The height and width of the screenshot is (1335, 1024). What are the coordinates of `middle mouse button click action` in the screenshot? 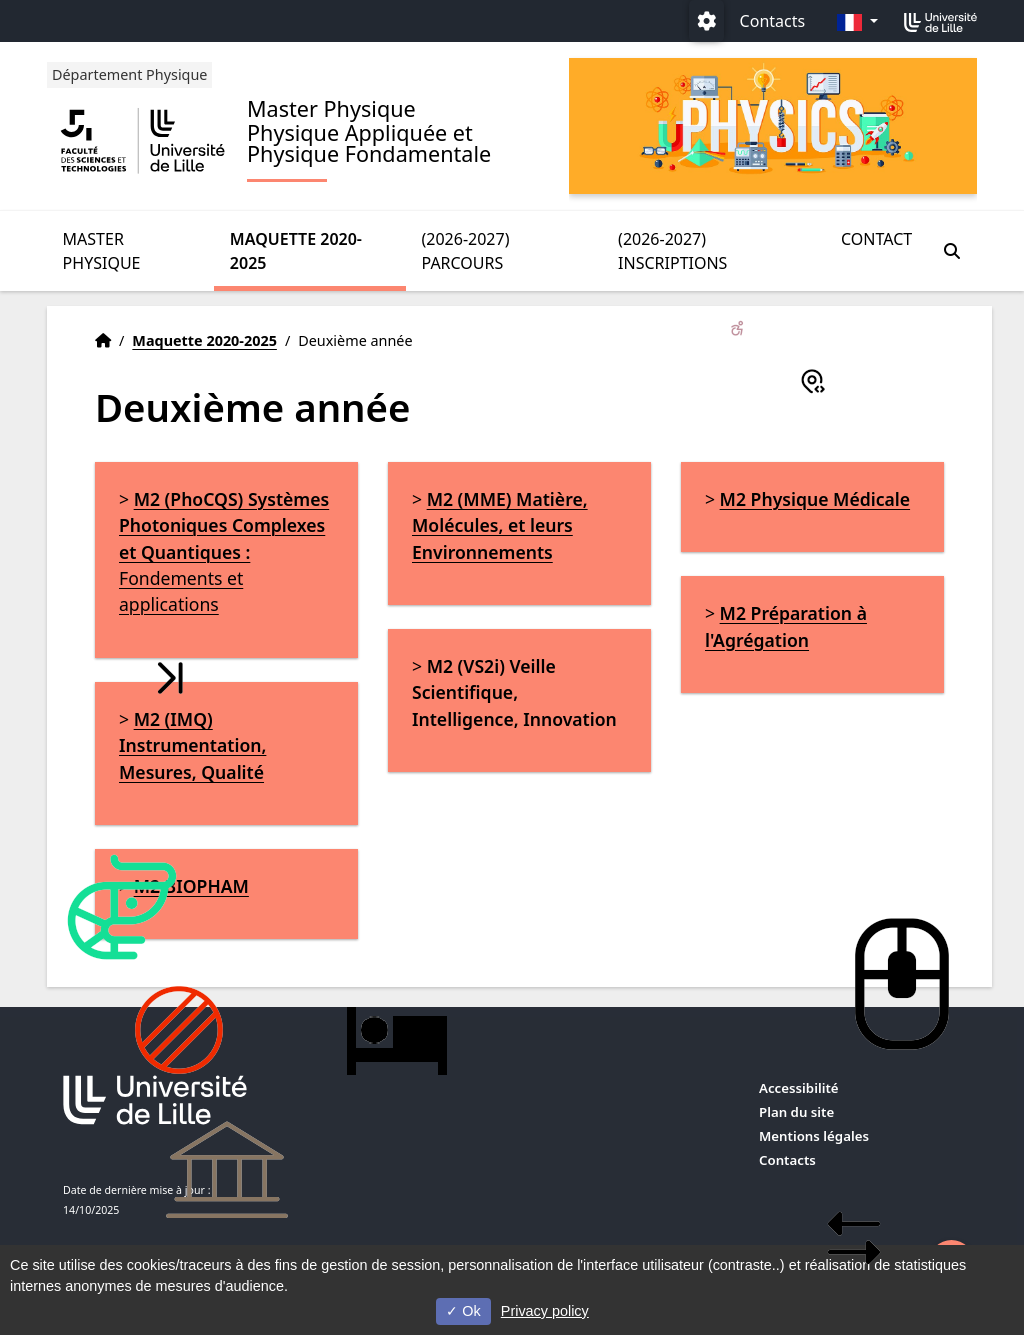 It's located at (902, 984).